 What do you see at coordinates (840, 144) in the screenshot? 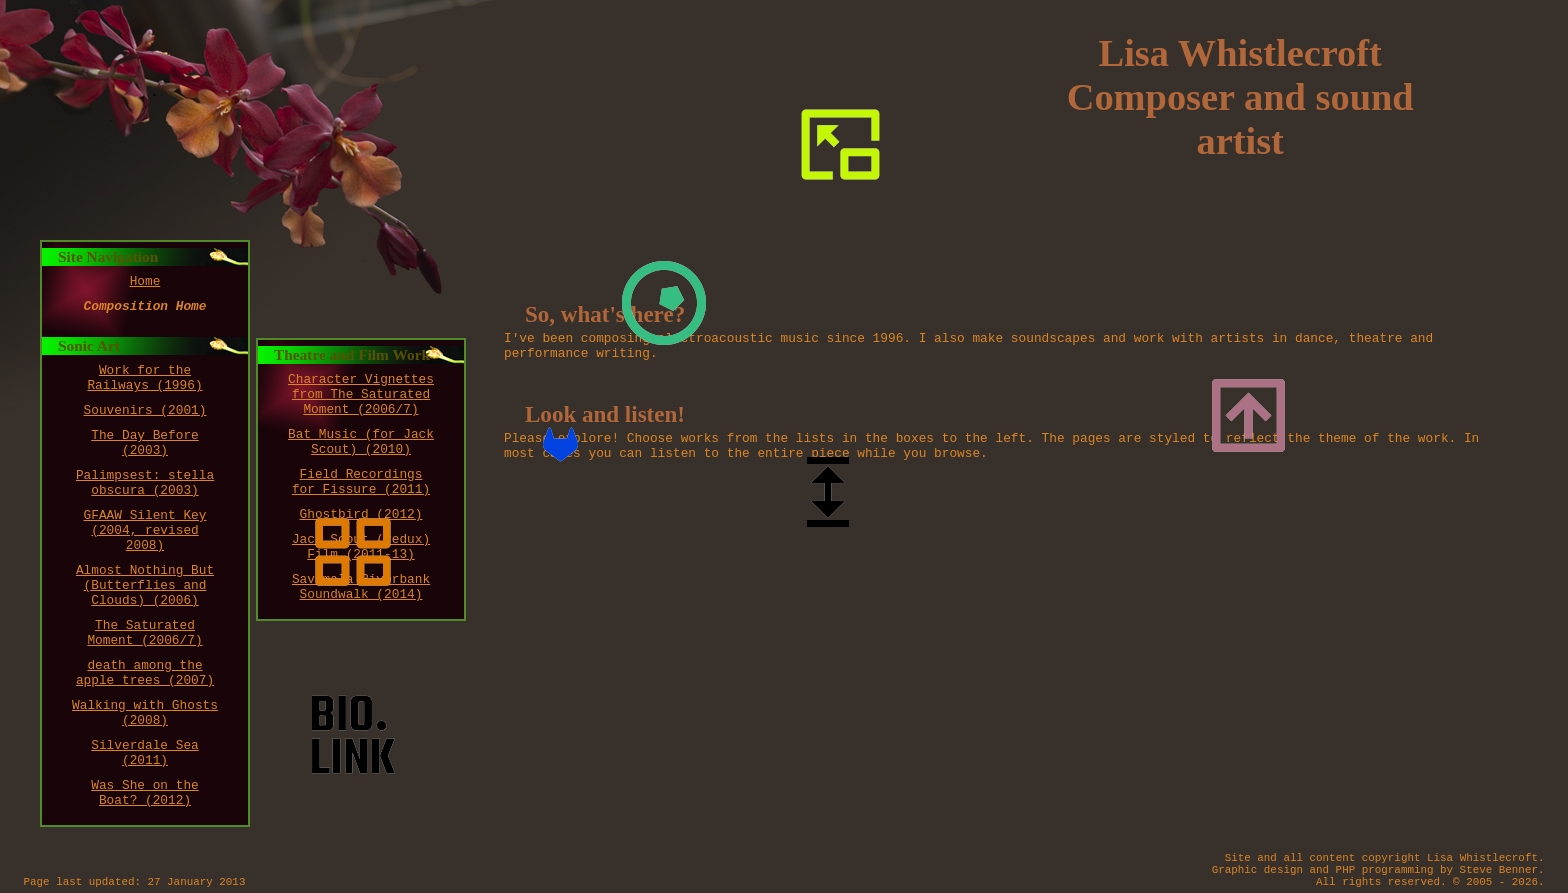
I see `exit picture-in-picture mode` at bounding box center [840, 144].